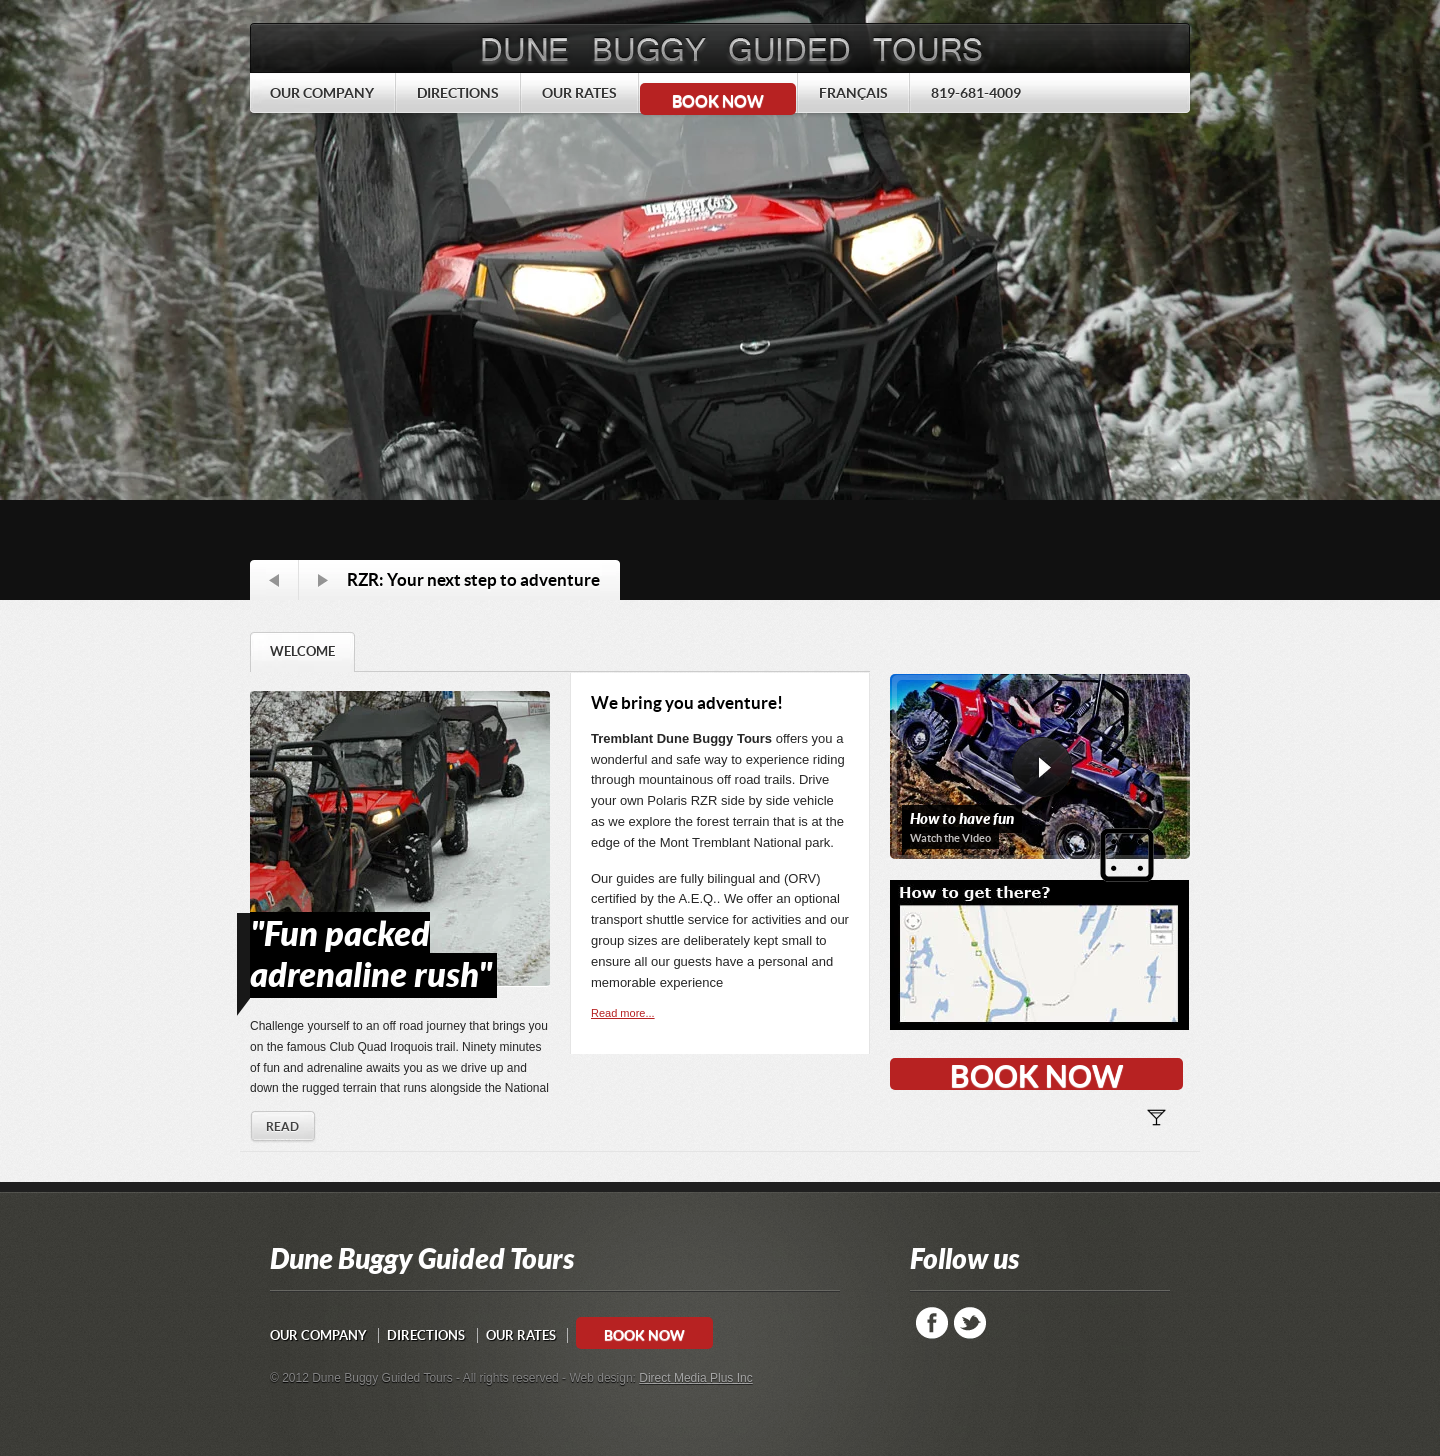  Describe the element at coordinates (1156, 1117) in the screenshot. I see `access bar or cocktail menu` at that location.